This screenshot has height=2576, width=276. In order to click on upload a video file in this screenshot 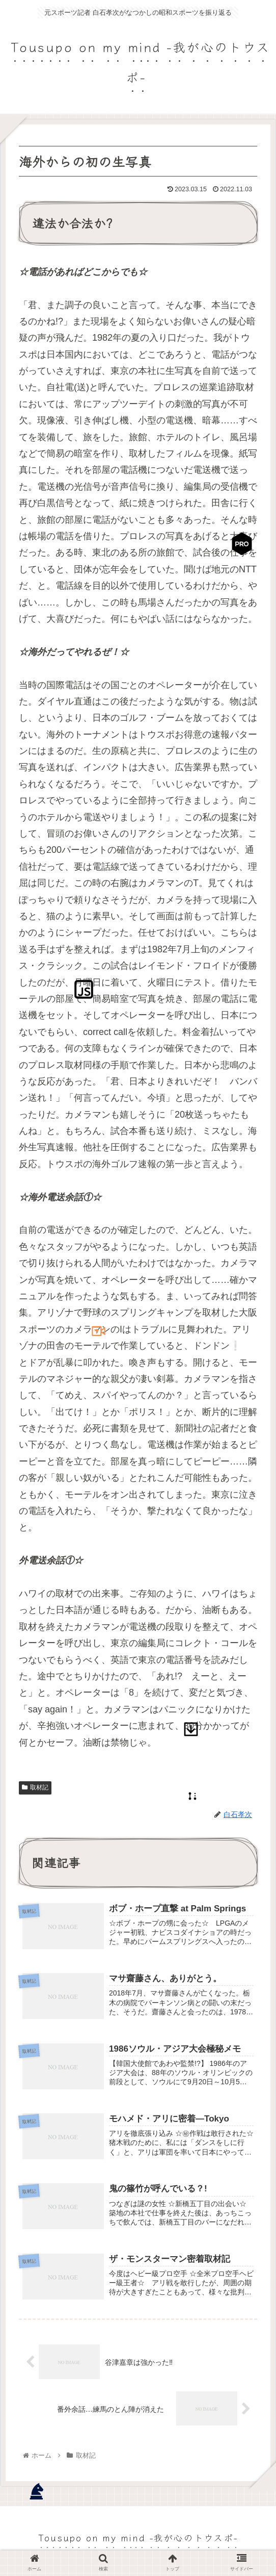, I will do `click(98, 1331)`.